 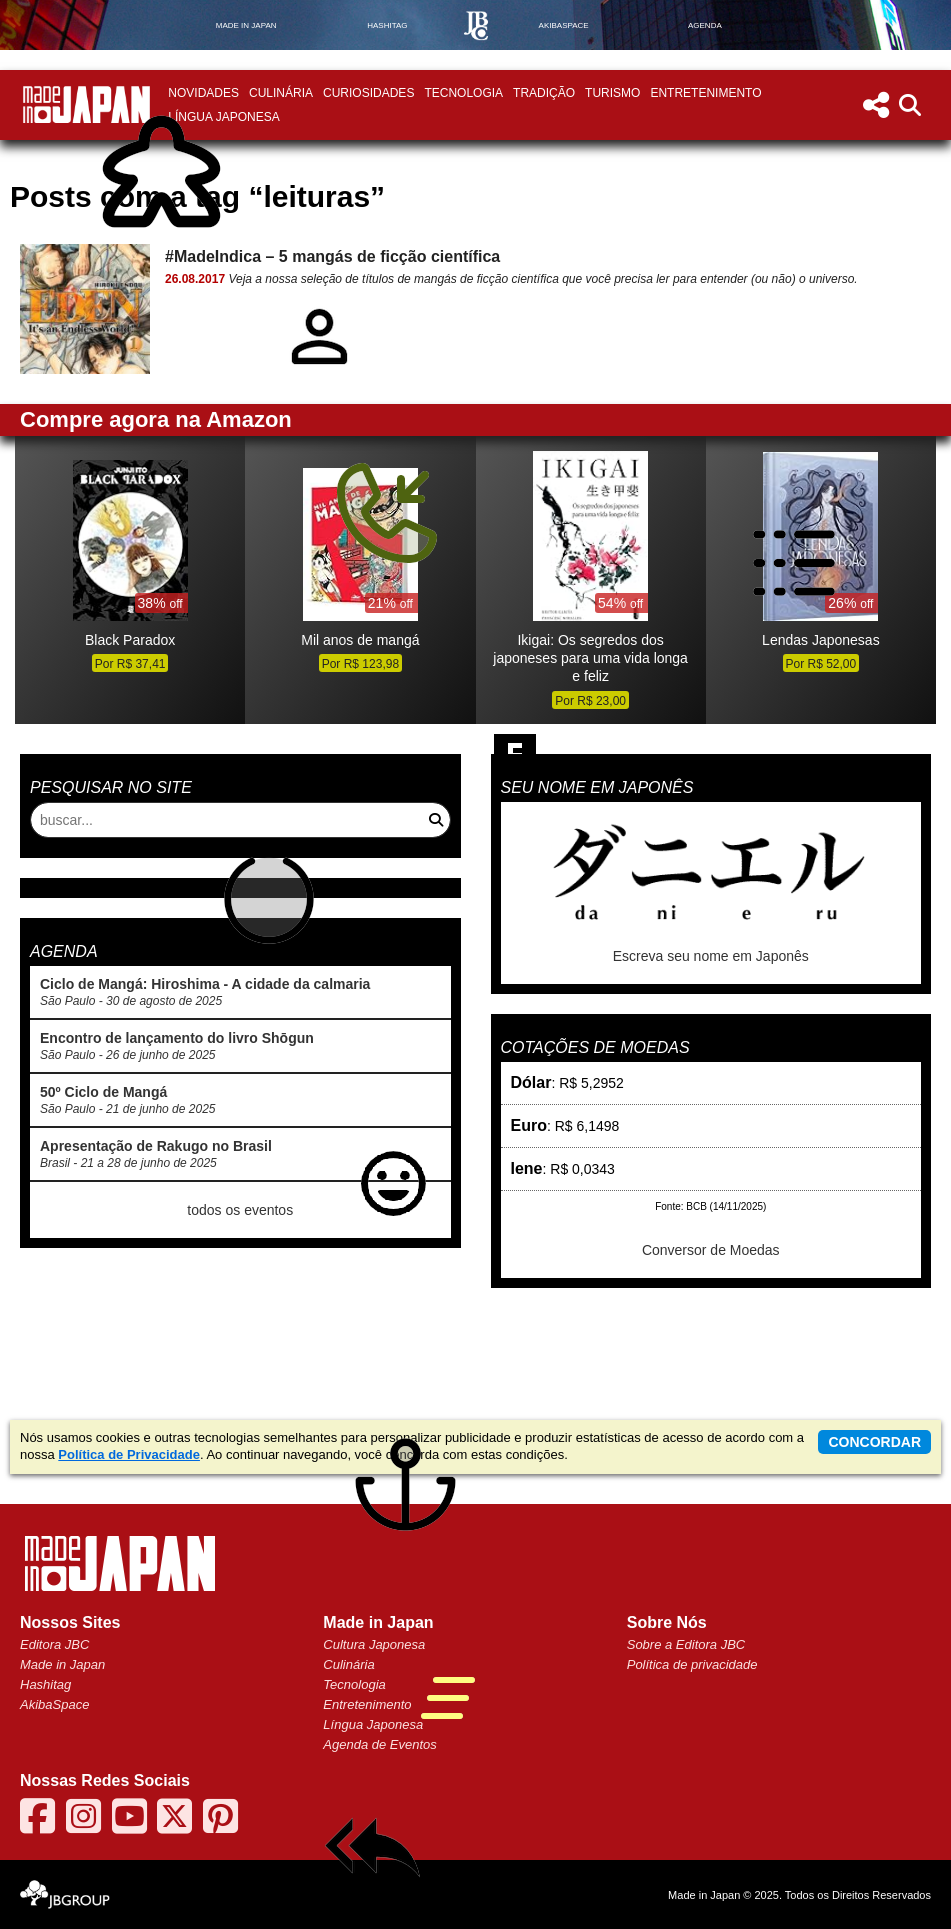 I want to click on clear all items from a list, so click(x=448, y=1698).